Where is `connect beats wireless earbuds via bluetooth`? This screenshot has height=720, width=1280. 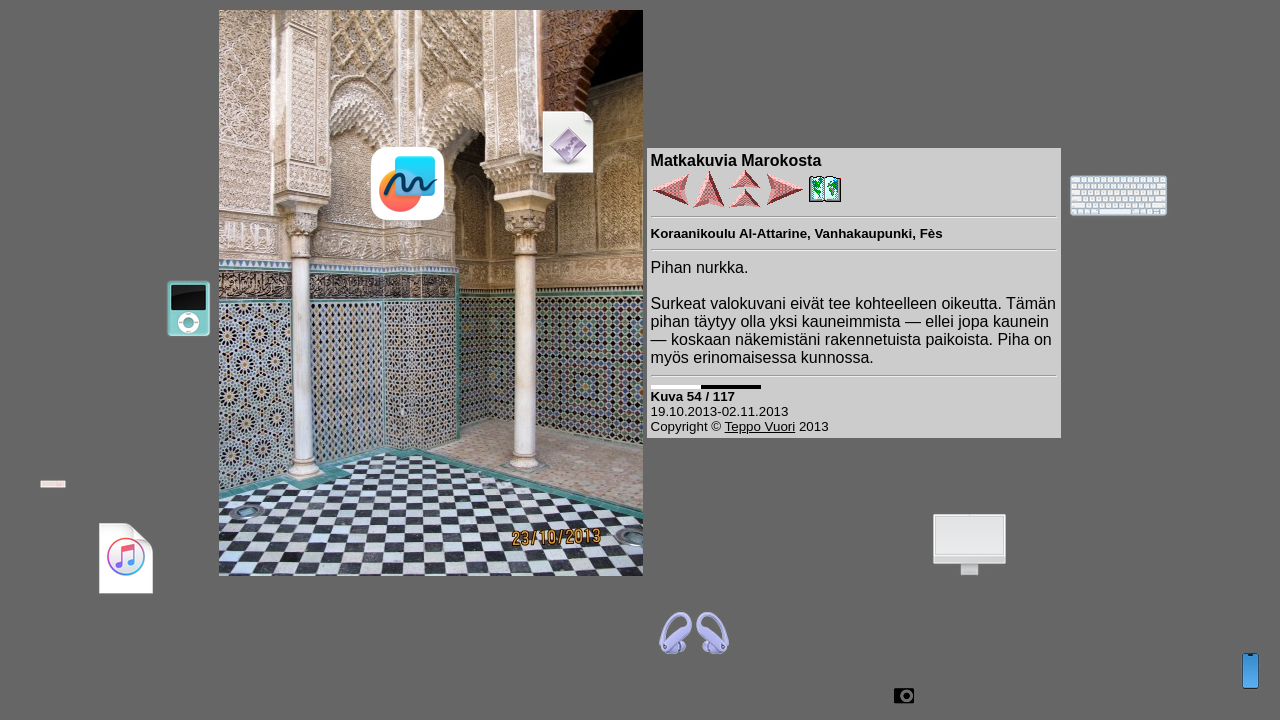 connect beats wireless earbuds via bluetooth is located at coordinates (694, 636).